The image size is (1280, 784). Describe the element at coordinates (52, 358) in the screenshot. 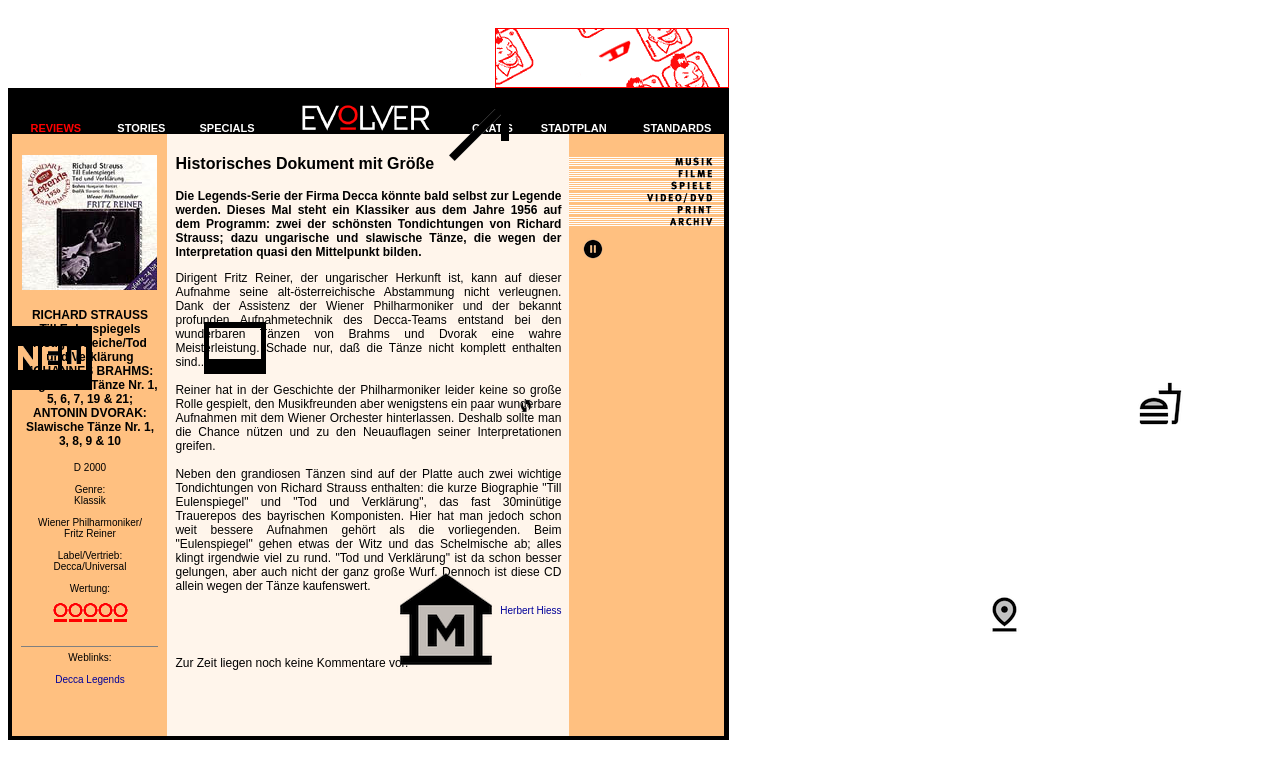

I see `indicates new content or recently added items` at that location.